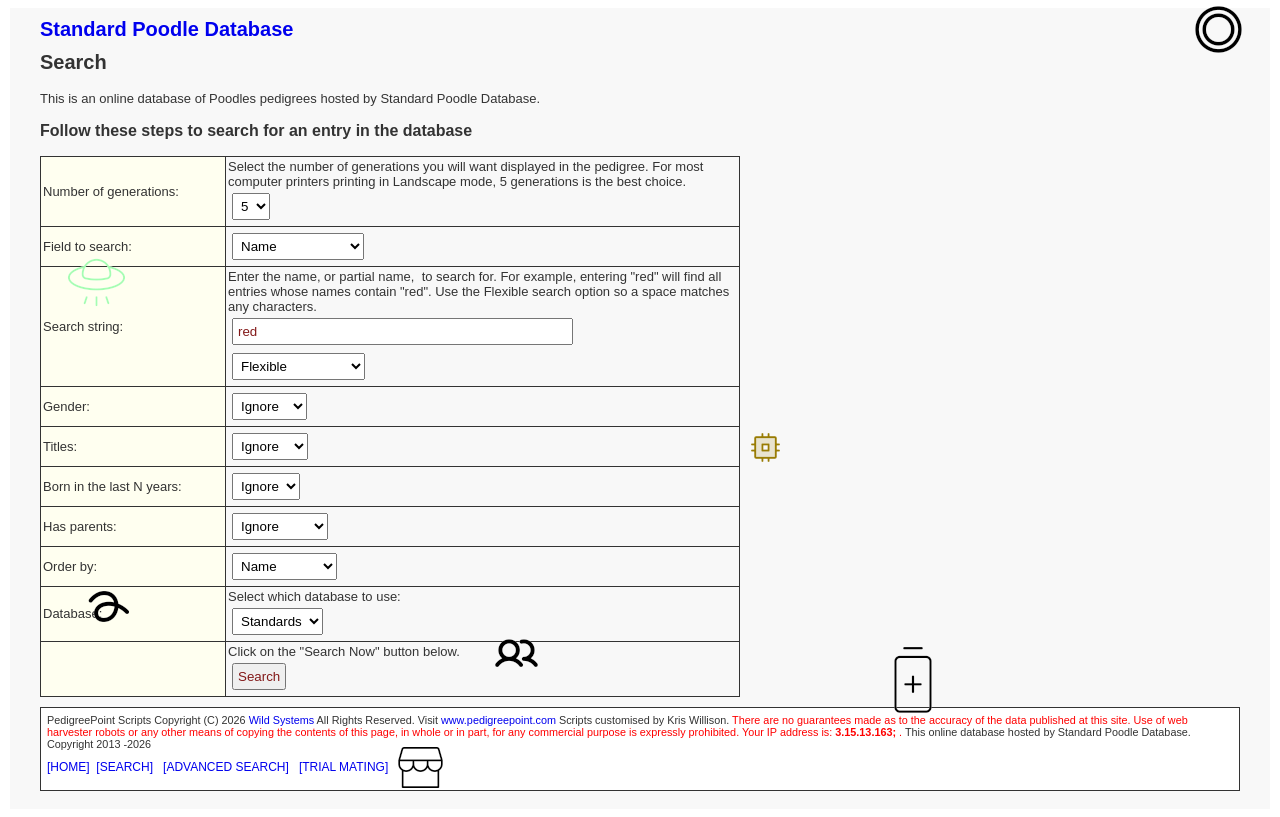  Describe the element at coordinates (107, 606) in the screenshot. I see `freehand drawing or sketch tool` at that location.